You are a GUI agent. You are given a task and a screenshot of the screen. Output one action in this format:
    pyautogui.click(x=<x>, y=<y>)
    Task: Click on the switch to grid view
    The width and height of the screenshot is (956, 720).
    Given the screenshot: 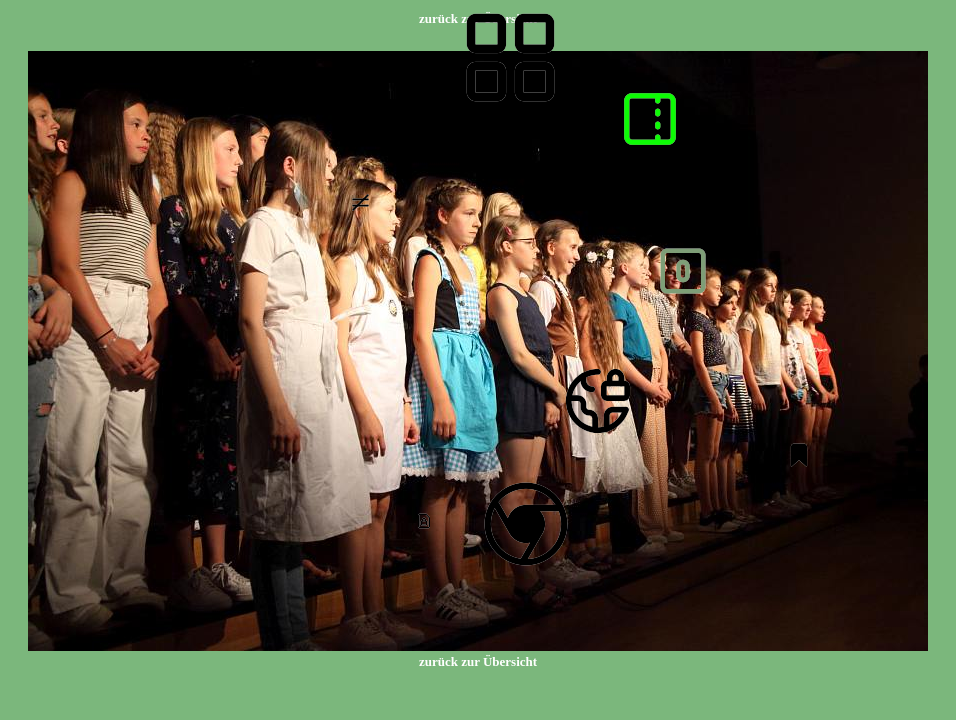 What is the action you would take?
    pyautogui.click(x=510, y=57)
    